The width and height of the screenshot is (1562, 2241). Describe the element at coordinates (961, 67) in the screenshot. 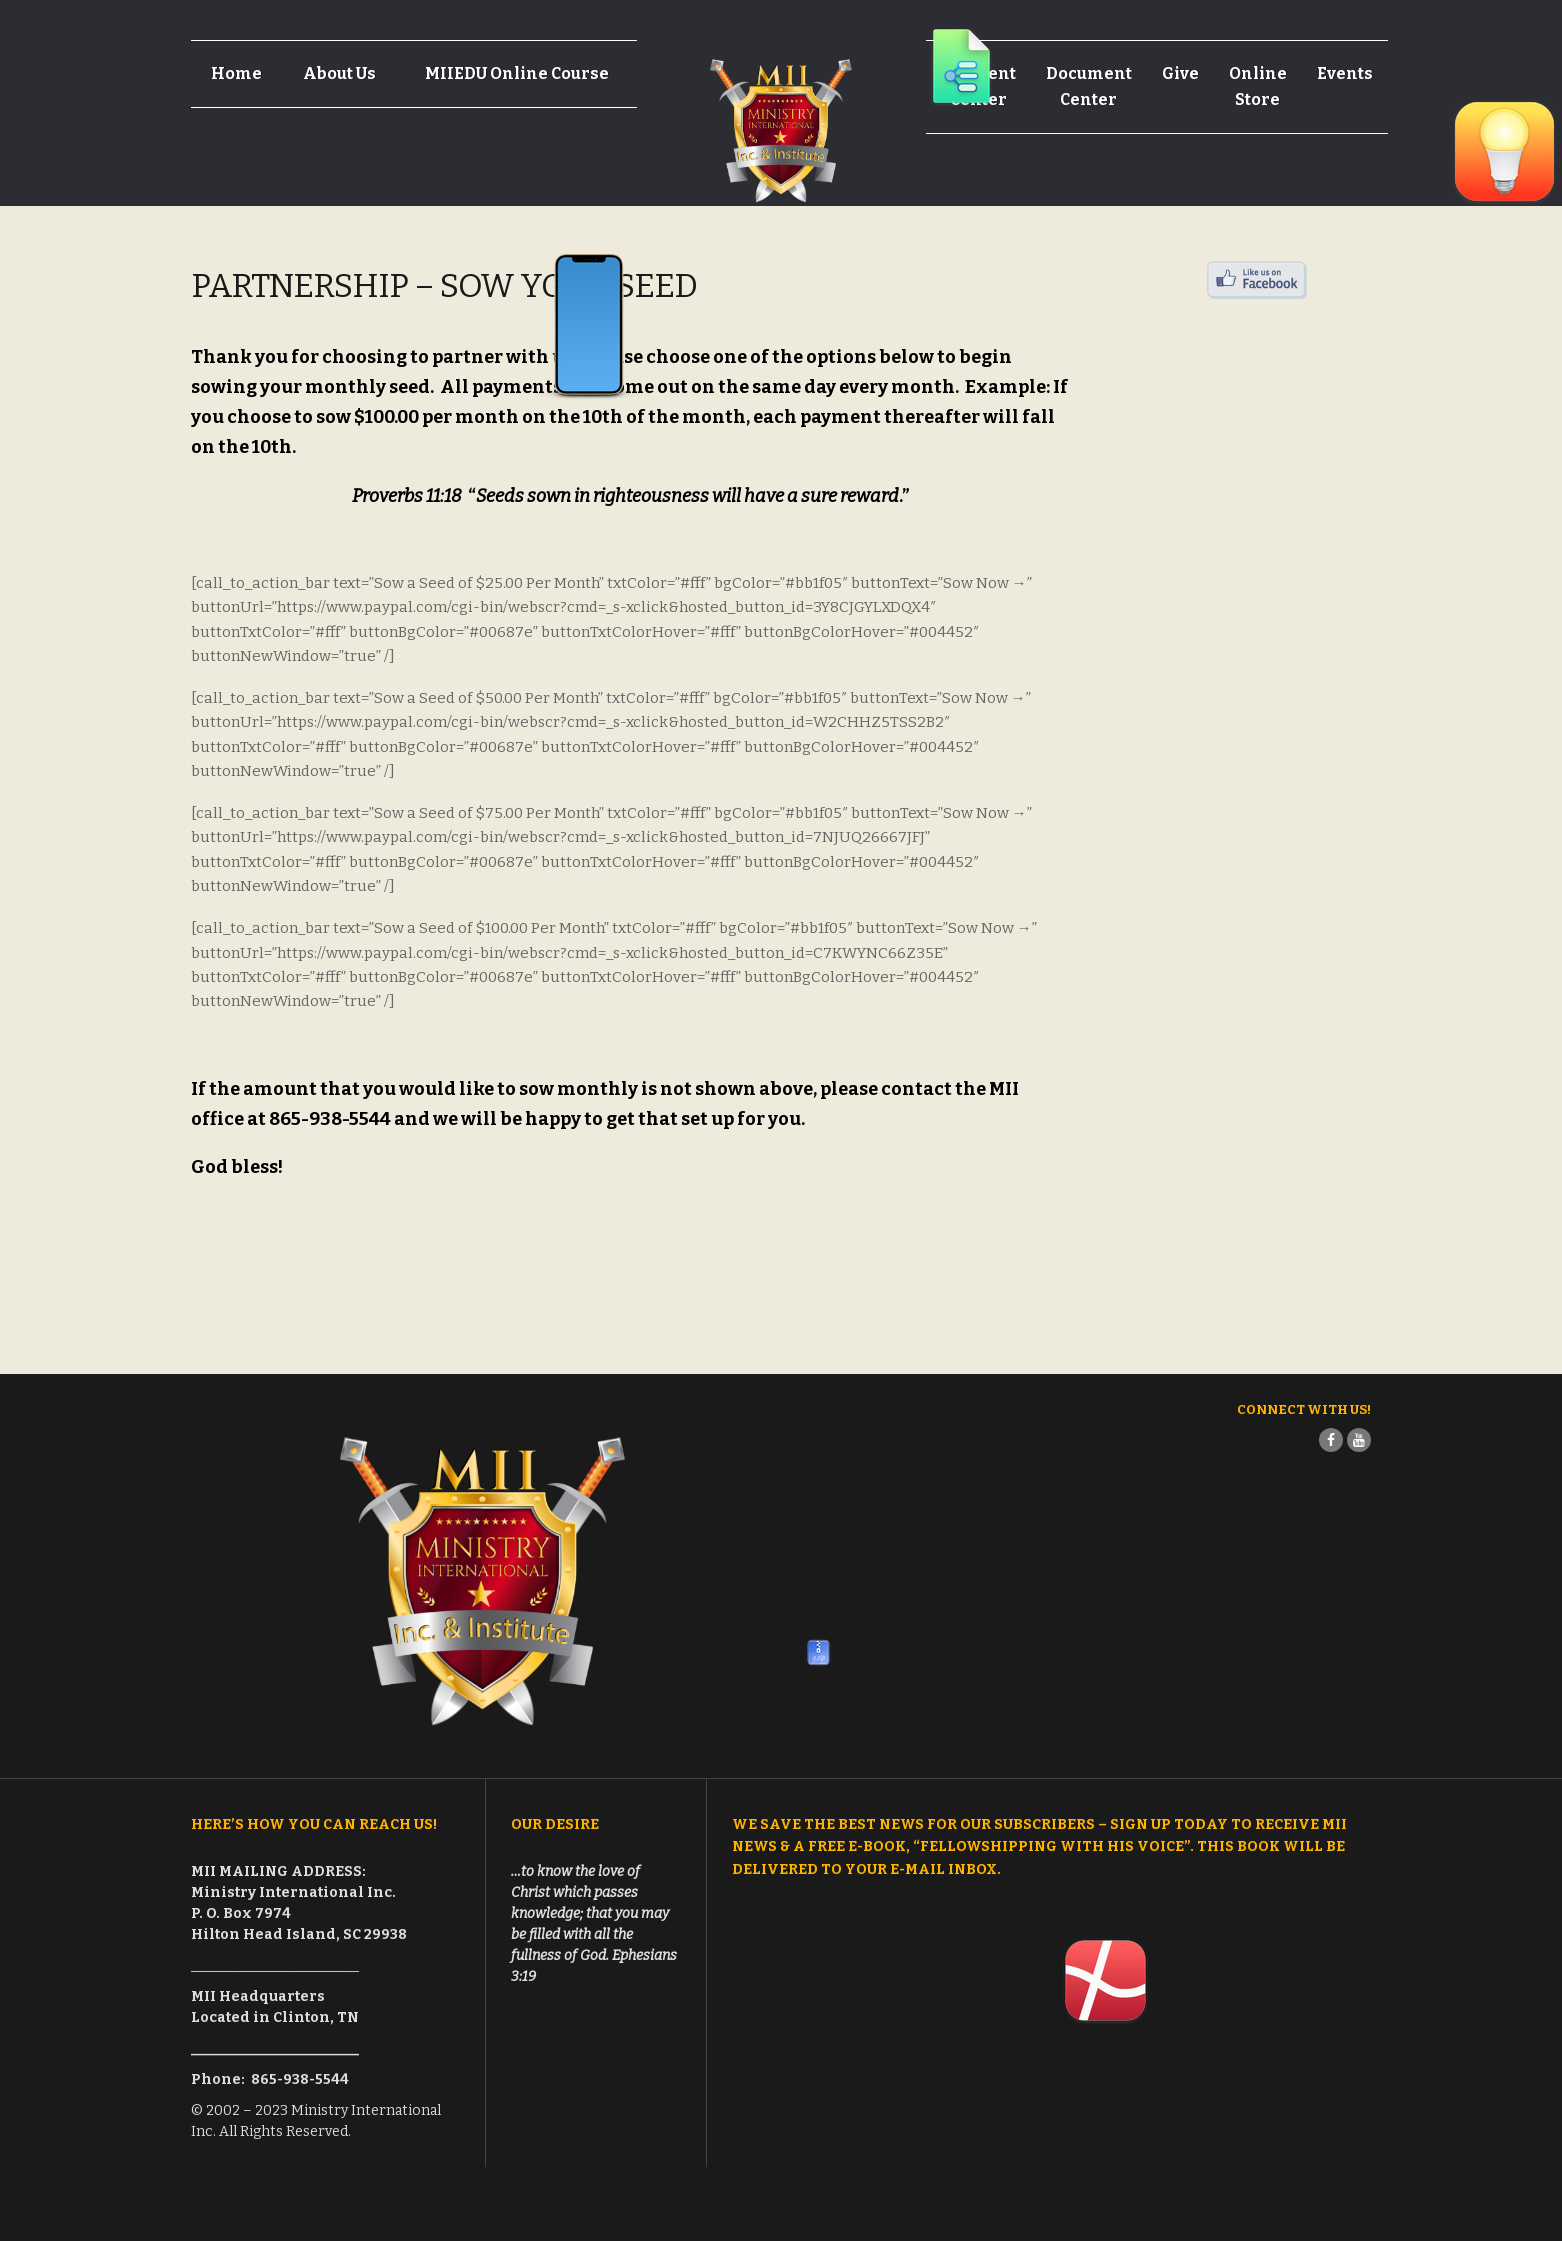

I see `minder mind-mapping file type` at that location.